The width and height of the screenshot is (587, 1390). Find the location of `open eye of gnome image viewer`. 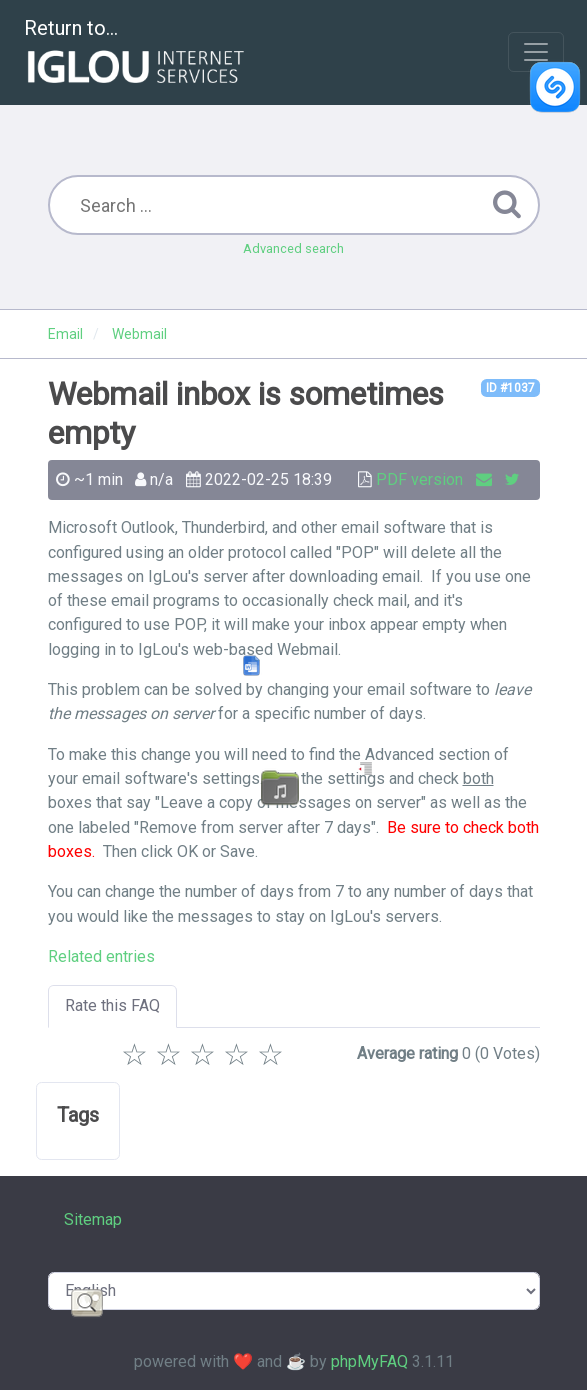

open eye of gnome image viewer is located at coordinates (87, 1303).